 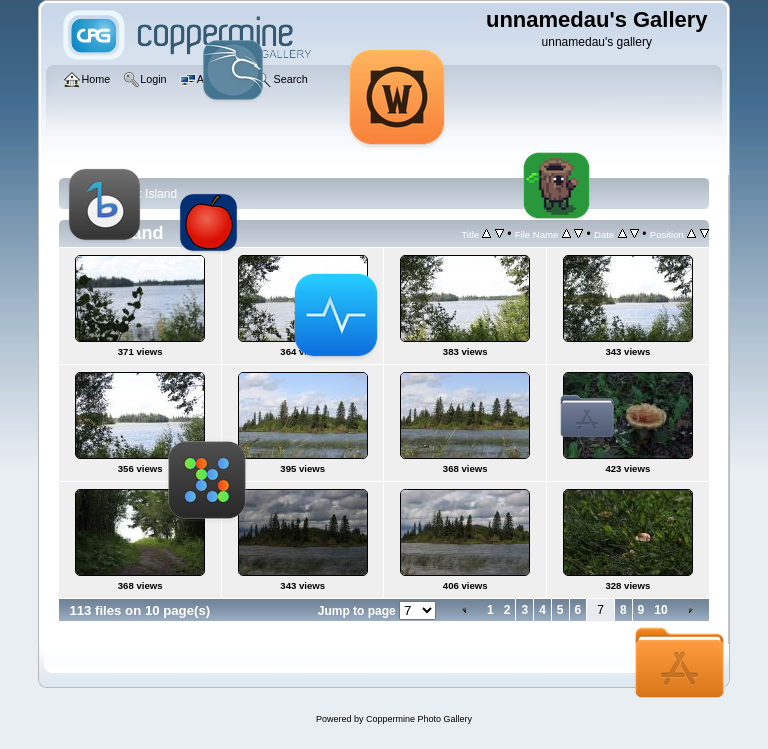 What do you see at coordinates (587, 416) in the screenshot?
I see `open templates folder` at bounding box center [587, 416].